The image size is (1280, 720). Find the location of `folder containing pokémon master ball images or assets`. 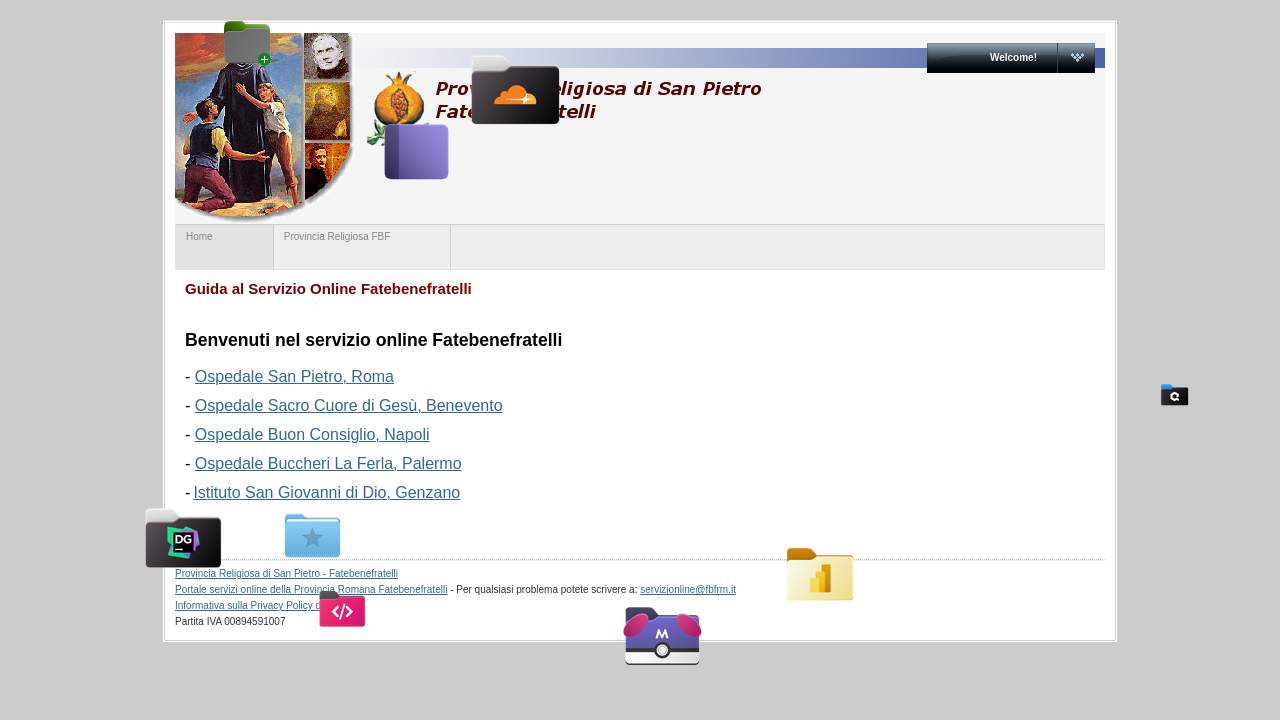

folder containing pokémon master ball images or assets is located at coordinates (662, 638).